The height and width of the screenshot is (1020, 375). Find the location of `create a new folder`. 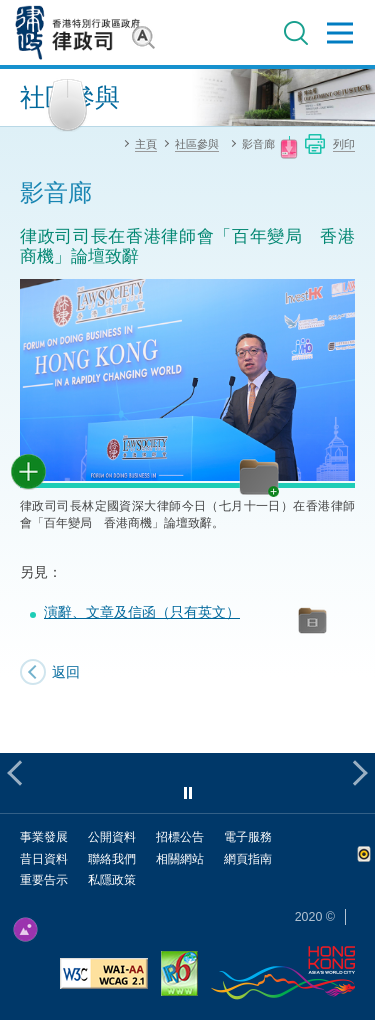

create a new folder is located at coordinates (259, 477).